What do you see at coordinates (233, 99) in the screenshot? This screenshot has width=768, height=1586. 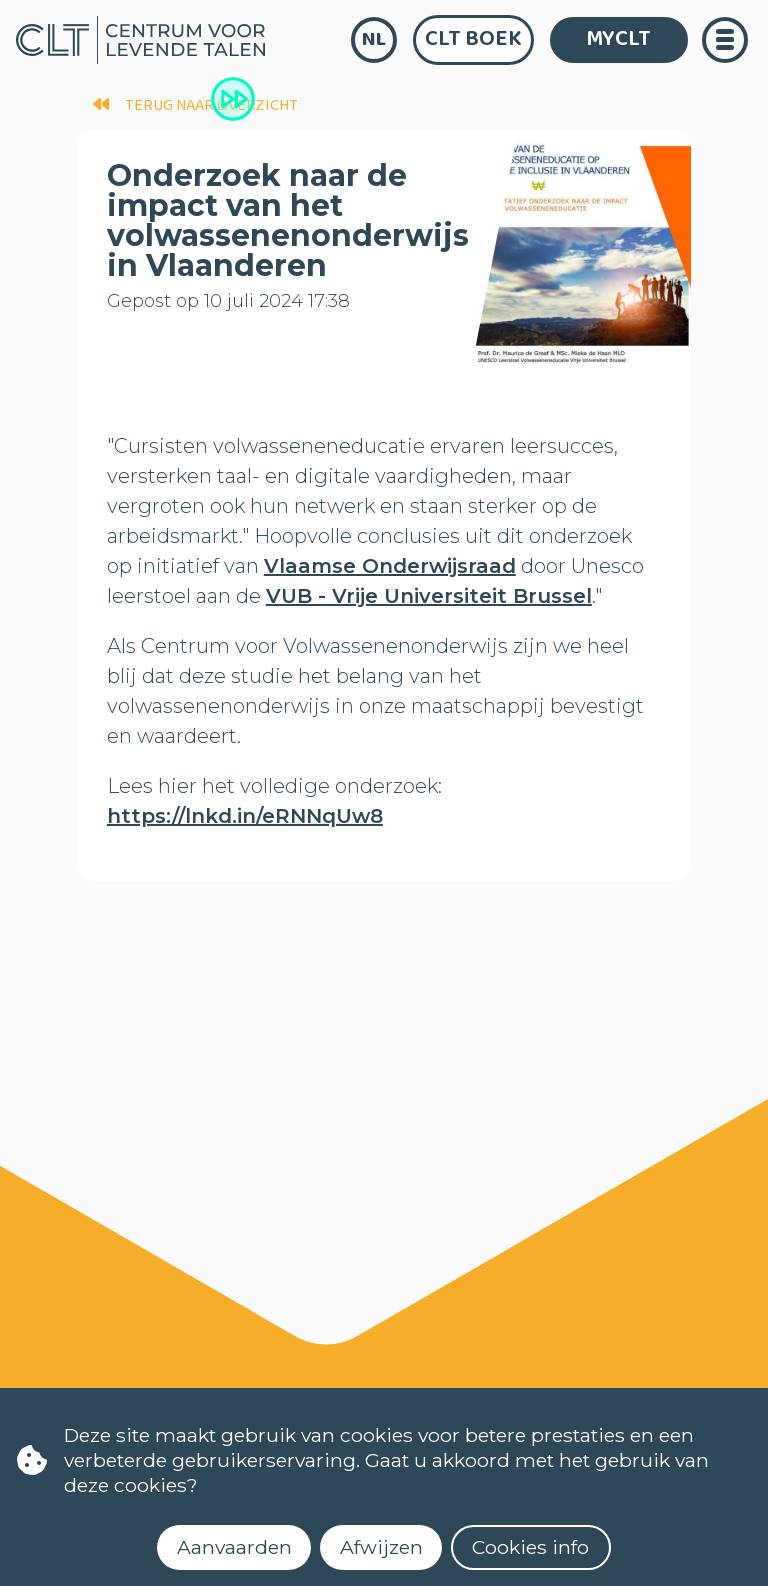 I see `fast forward media playback` at bounding box center [233, 99].